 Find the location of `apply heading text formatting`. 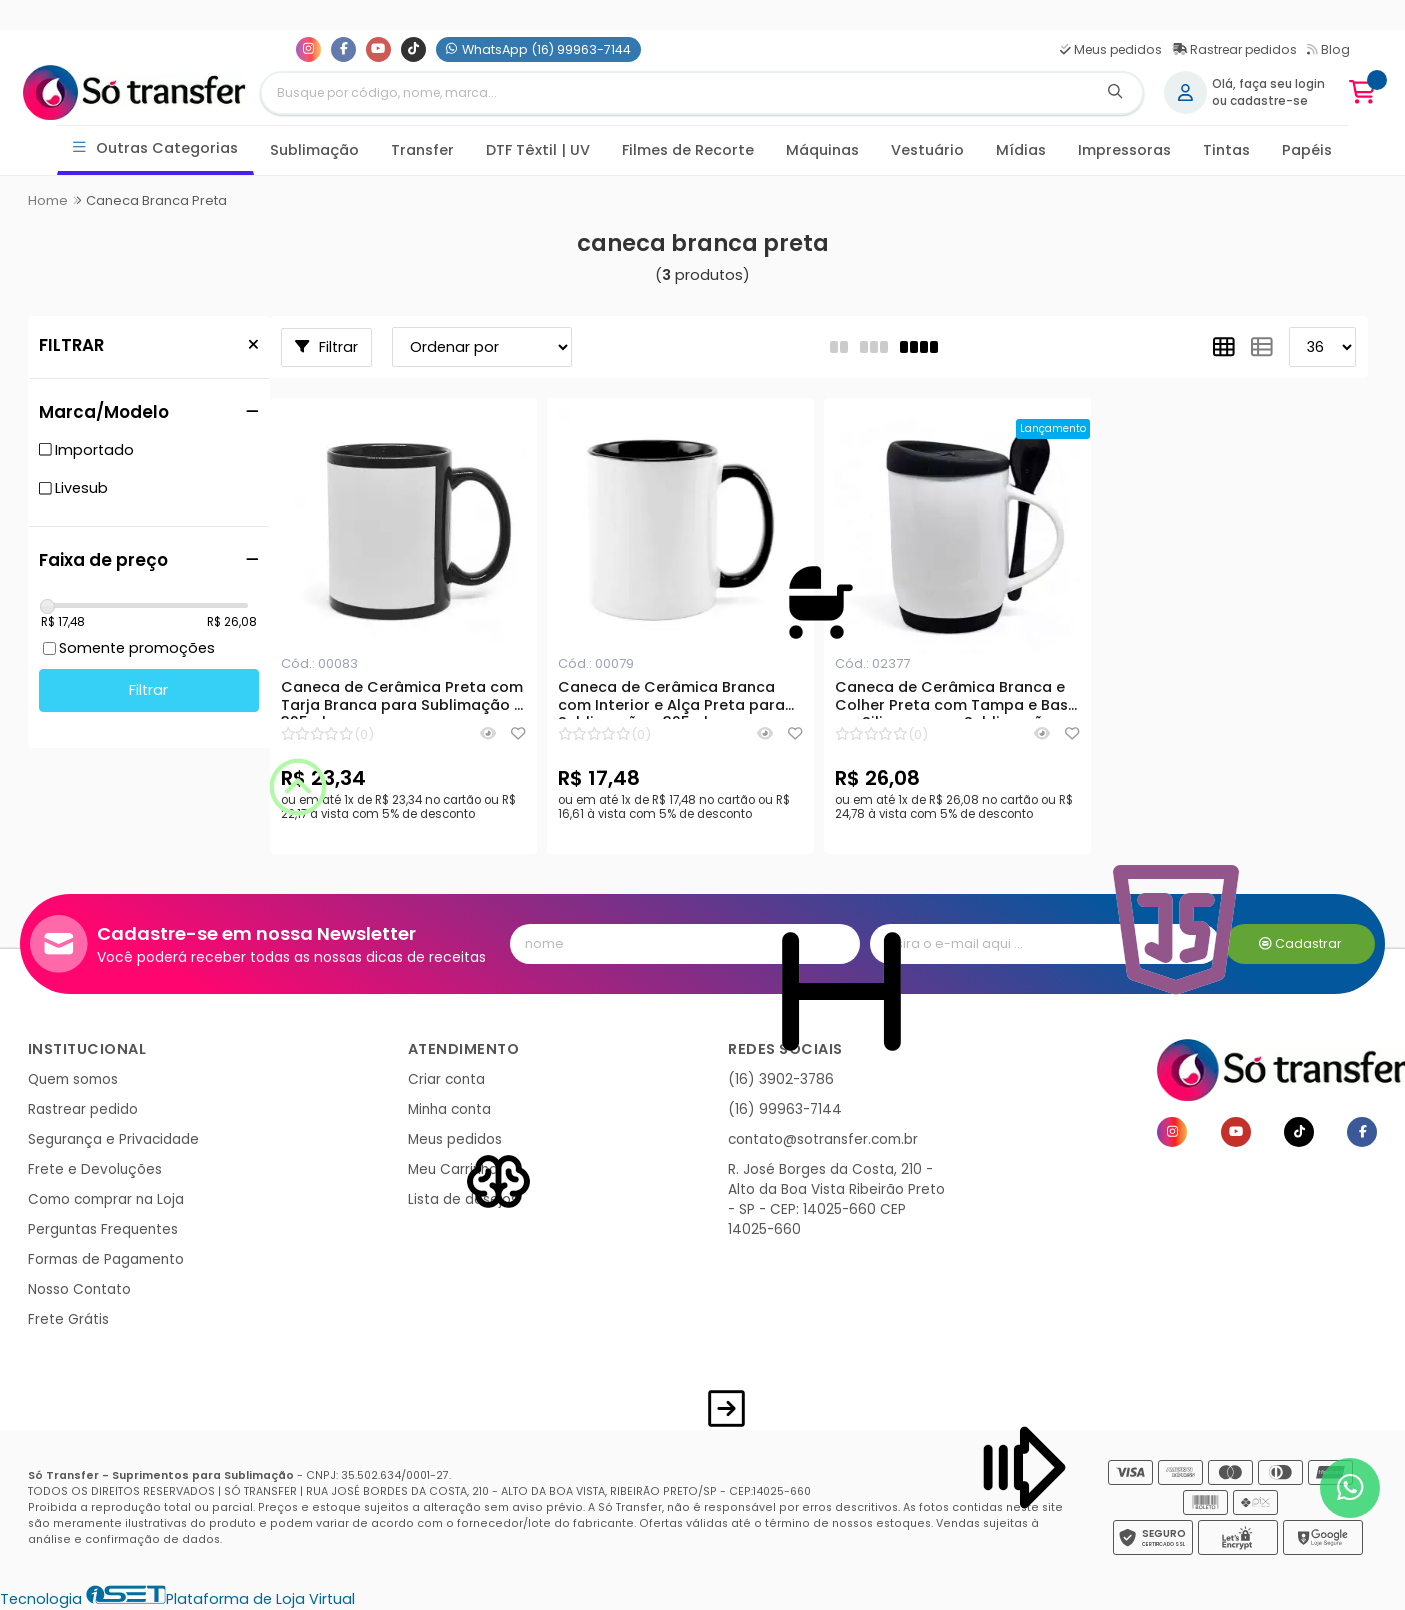

apply heading text formatting is located at coordinates (841, 991).